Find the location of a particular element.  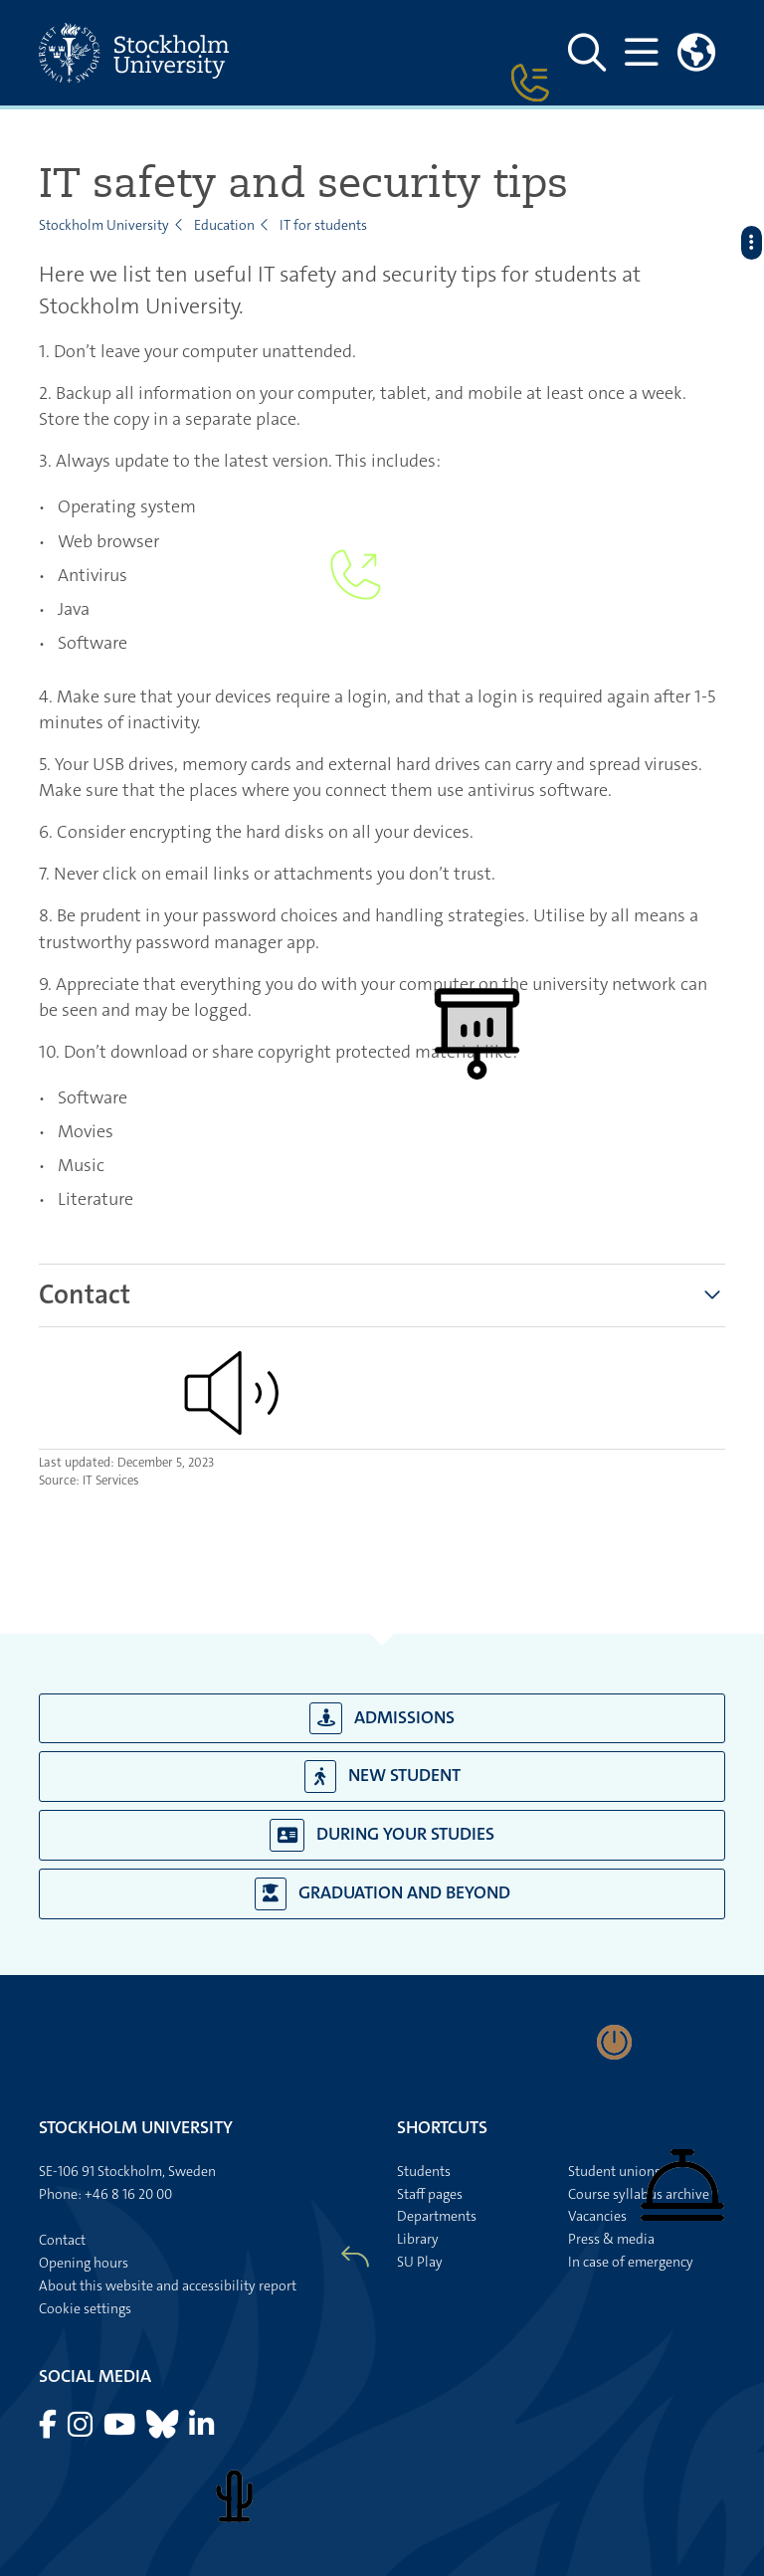

view call log or phone history is located at coordinates (530, 82).